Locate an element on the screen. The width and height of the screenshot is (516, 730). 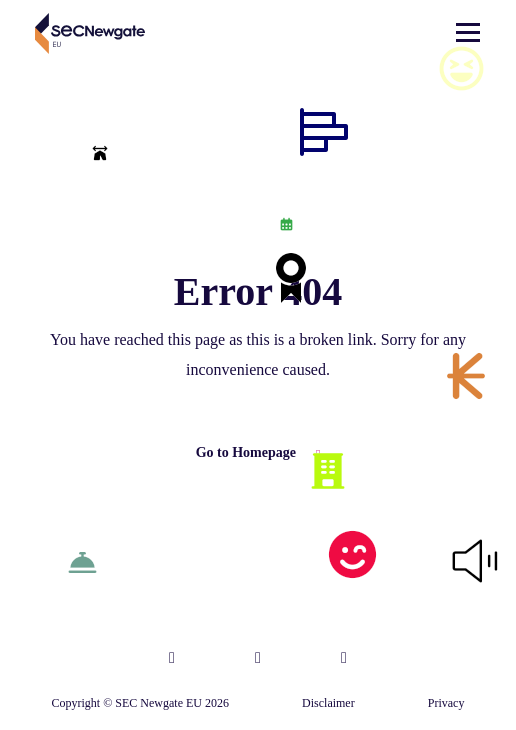
insert a winking emoji or emoticon is located at coordinates (352, 554).